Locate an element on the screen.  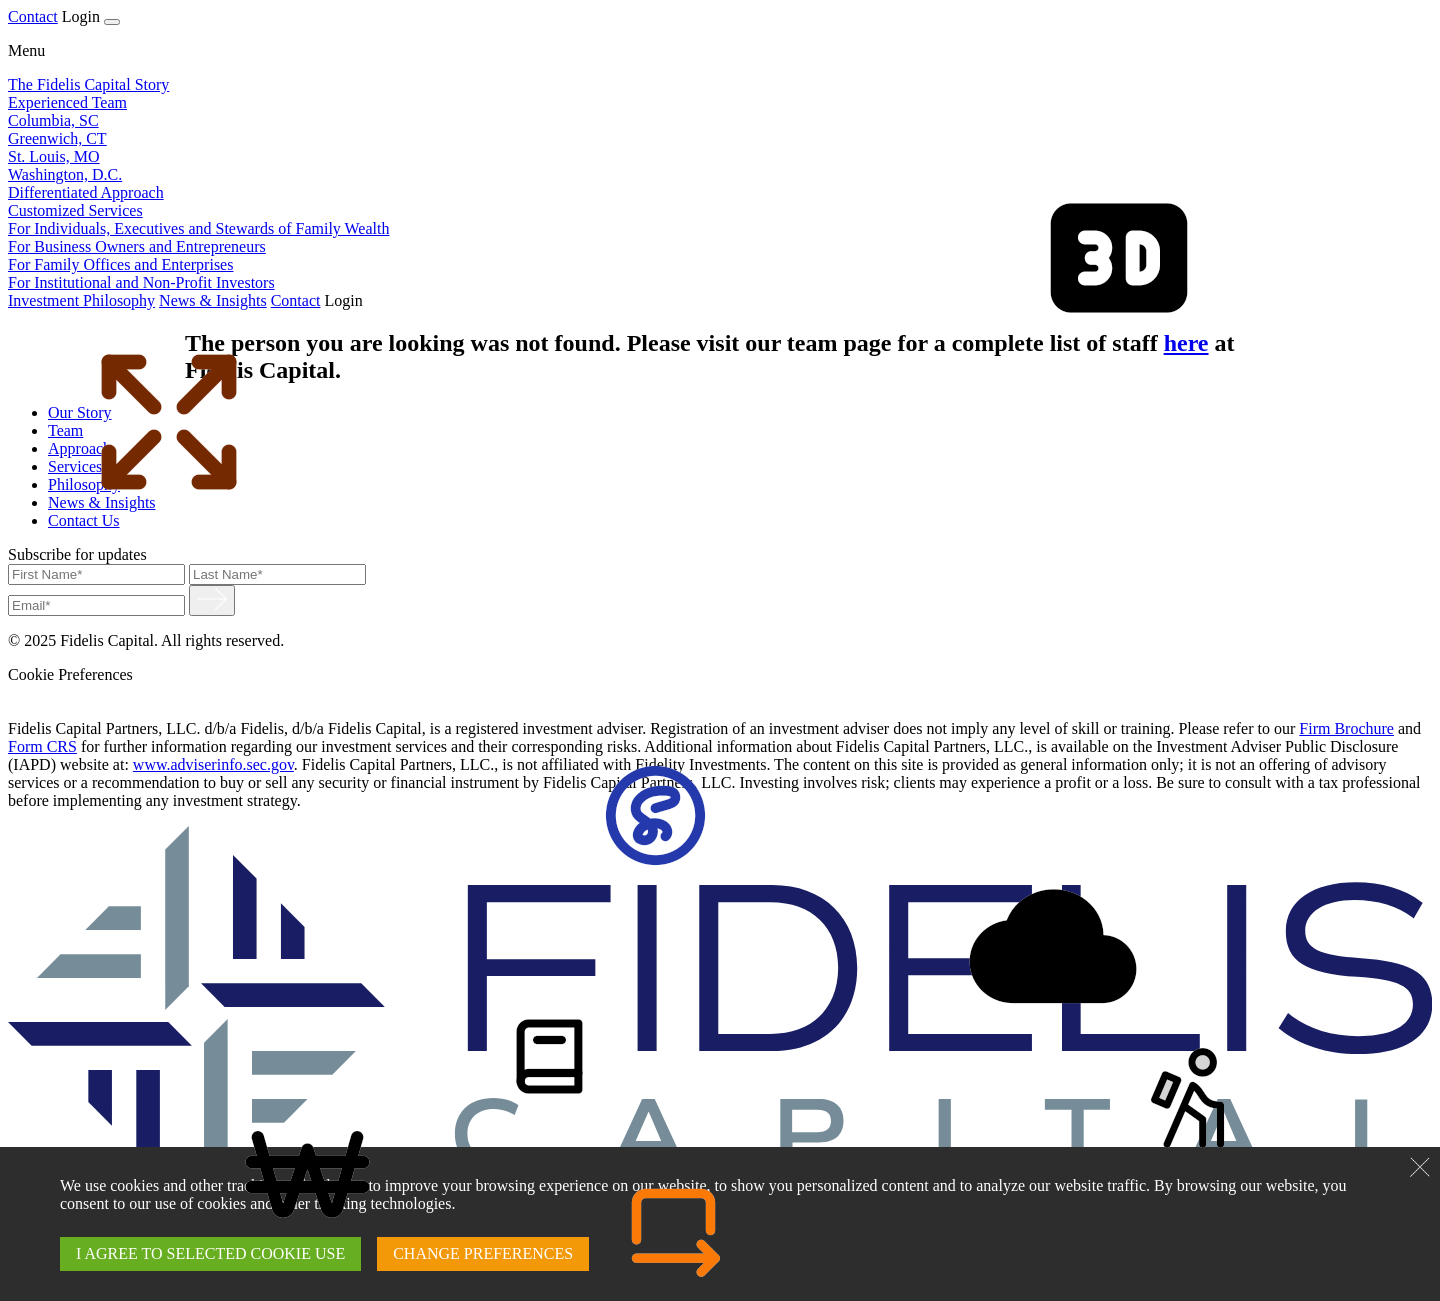
access hiking trails or outdoor activities is located at coordinates (1192, 1098).